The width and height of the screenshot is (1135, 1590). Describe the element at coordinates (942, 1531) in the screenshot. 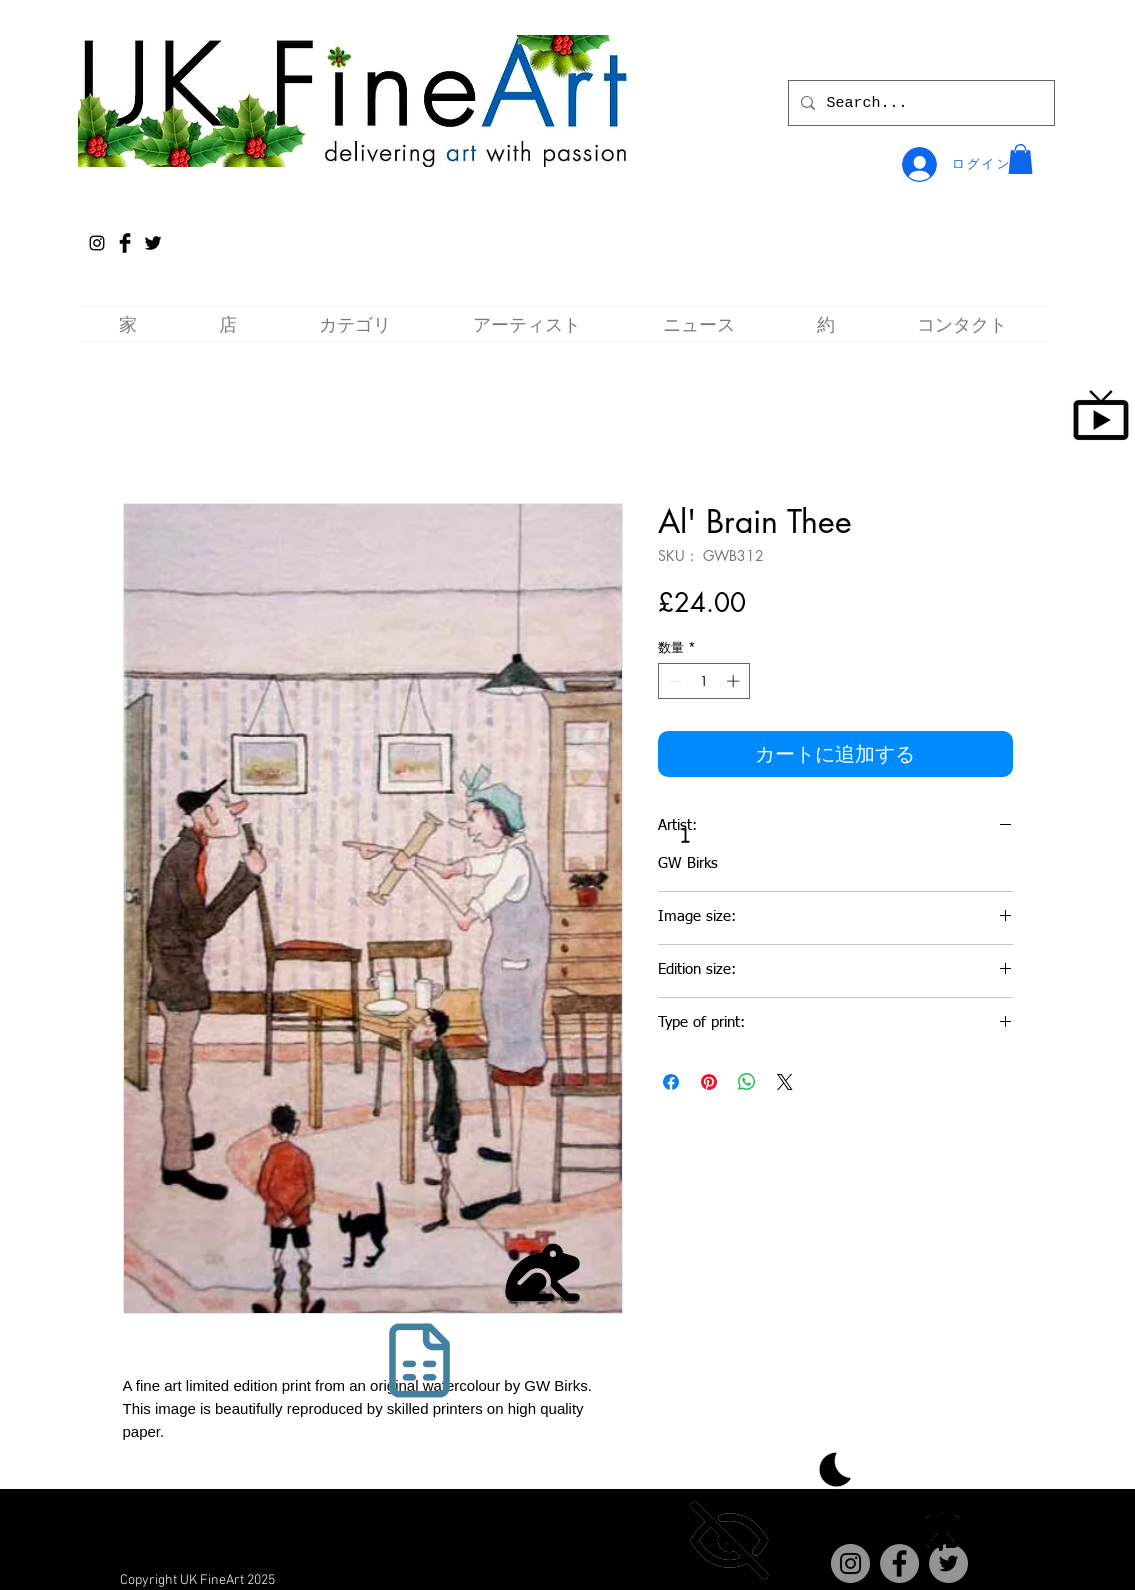

I see `compare two images side by side` at that location.